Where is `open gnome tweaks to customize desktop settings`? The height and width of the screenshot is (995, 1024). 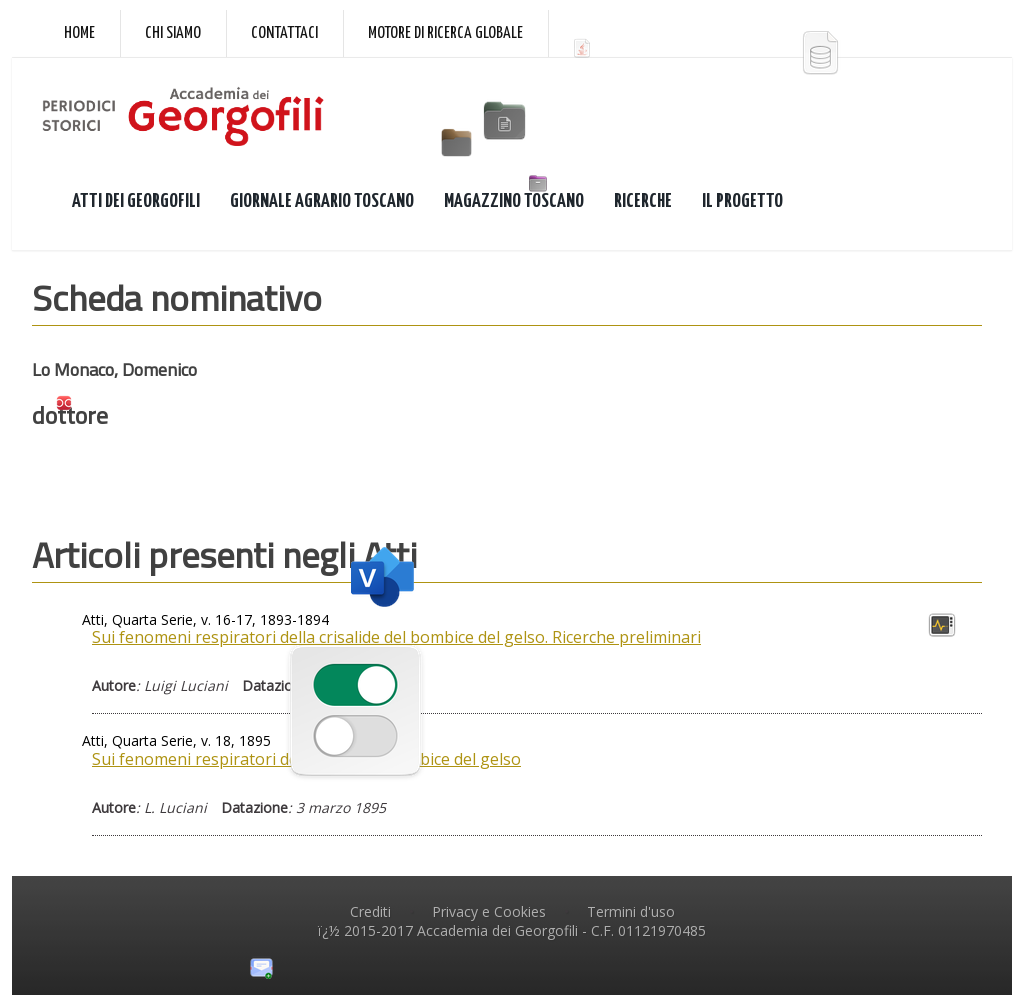 open gnome tweaks to customize desktop settings is located at coordinates (355, 710).